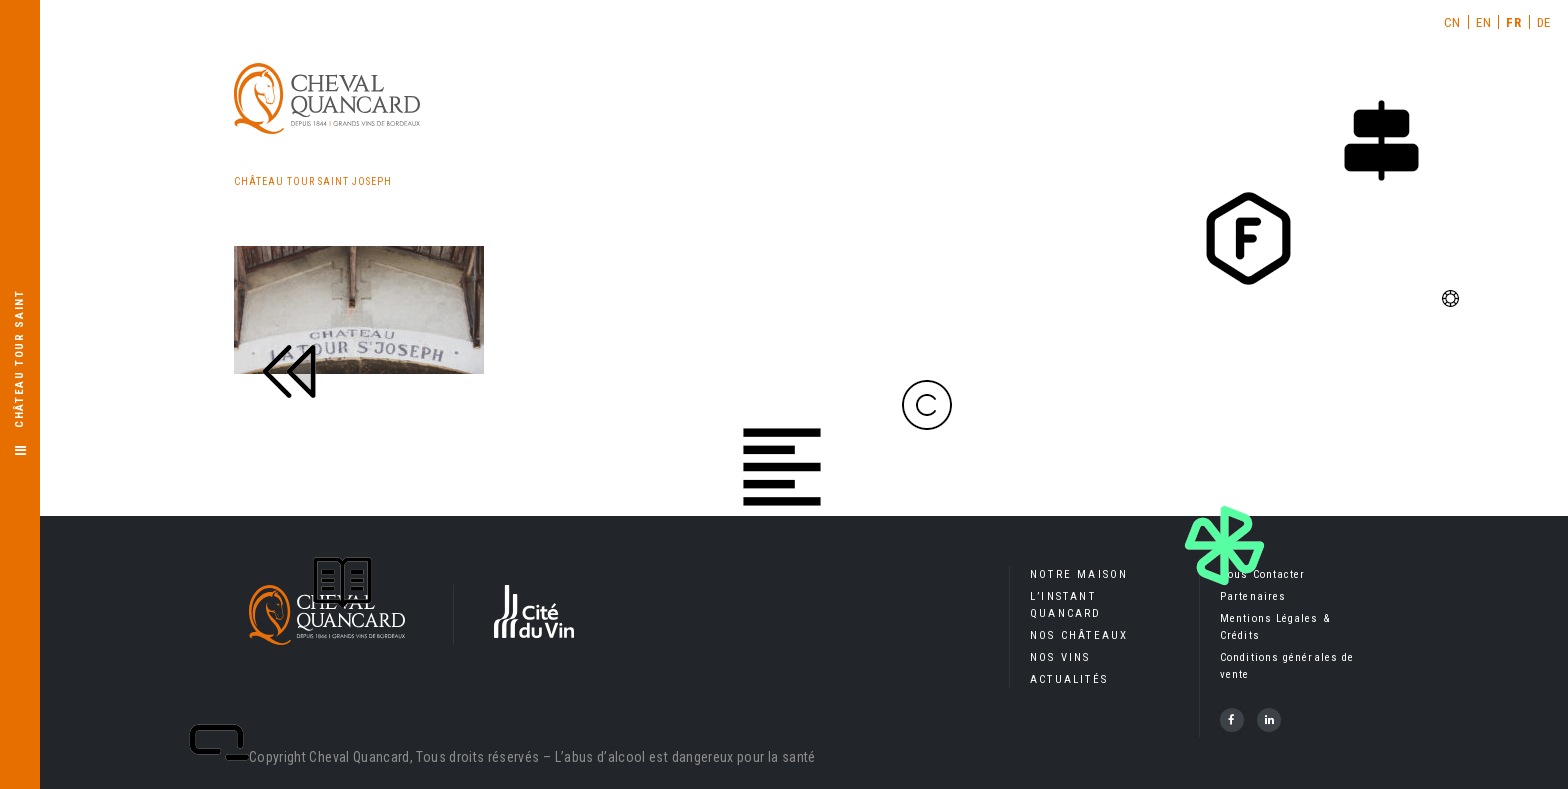 This screenshot has width=1568, height=789. What do you see at coordinates (342, 582) in the screenshot?
I see `open documentation or help guide` at bounding box center [342, 582].